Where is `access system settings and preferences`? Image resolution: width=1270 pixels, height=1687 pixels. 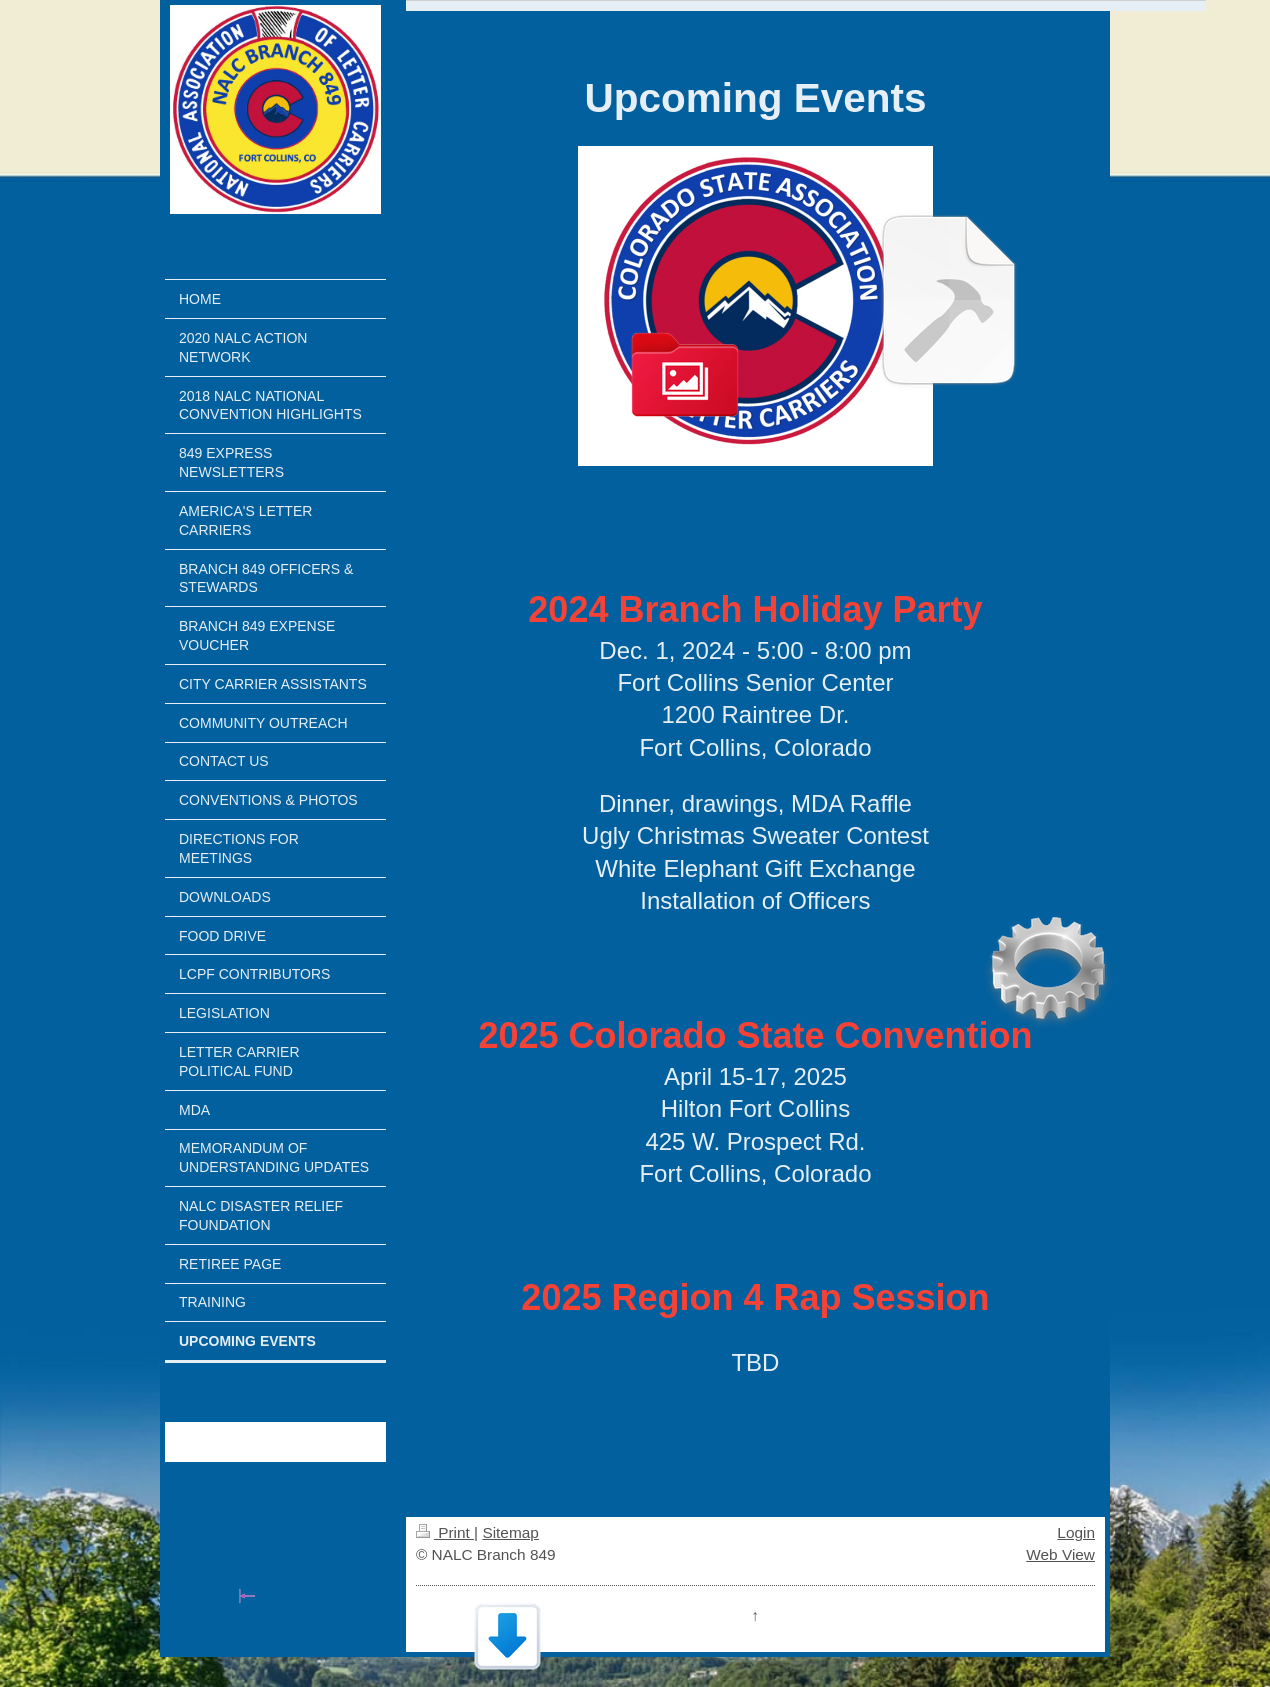 access system settings and preferences is located at coordinates (1048, 967).